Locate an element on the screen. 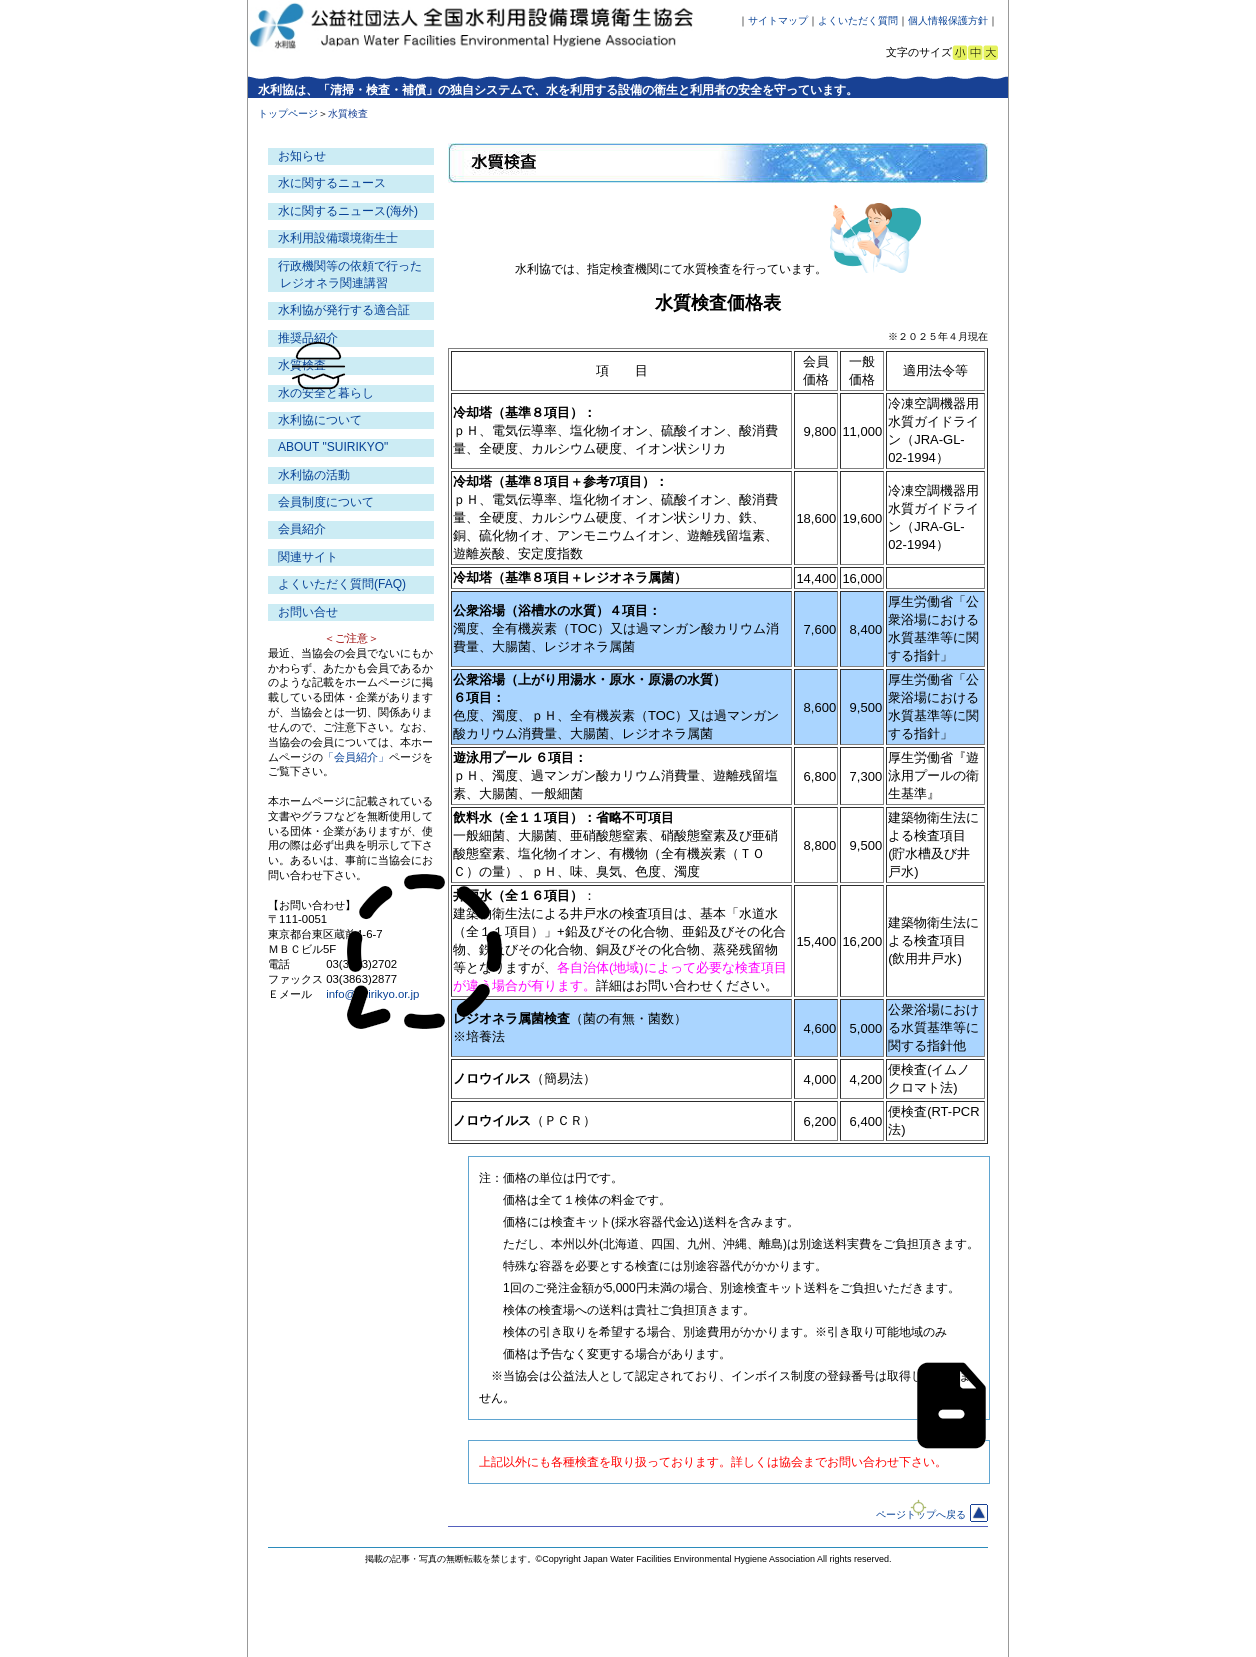 The height and width of the screenshot is (1657, 1256). remove or delete a file is located at coordinates (951, 1405).